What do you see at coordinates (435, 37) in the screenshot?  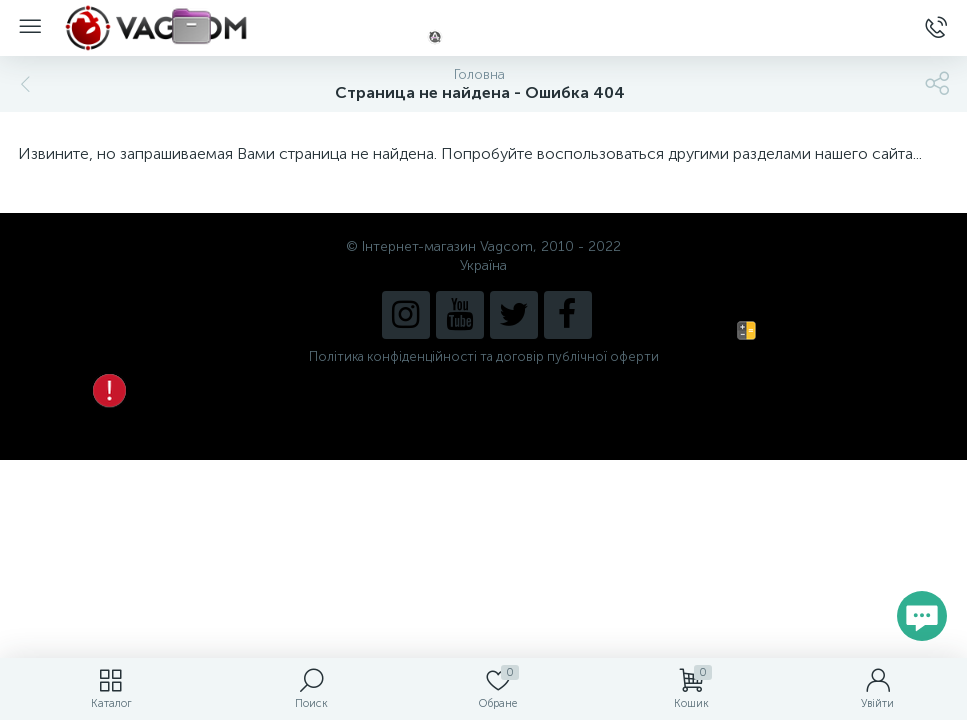 I see `check for available software updates` at bounding box center [435, 37].